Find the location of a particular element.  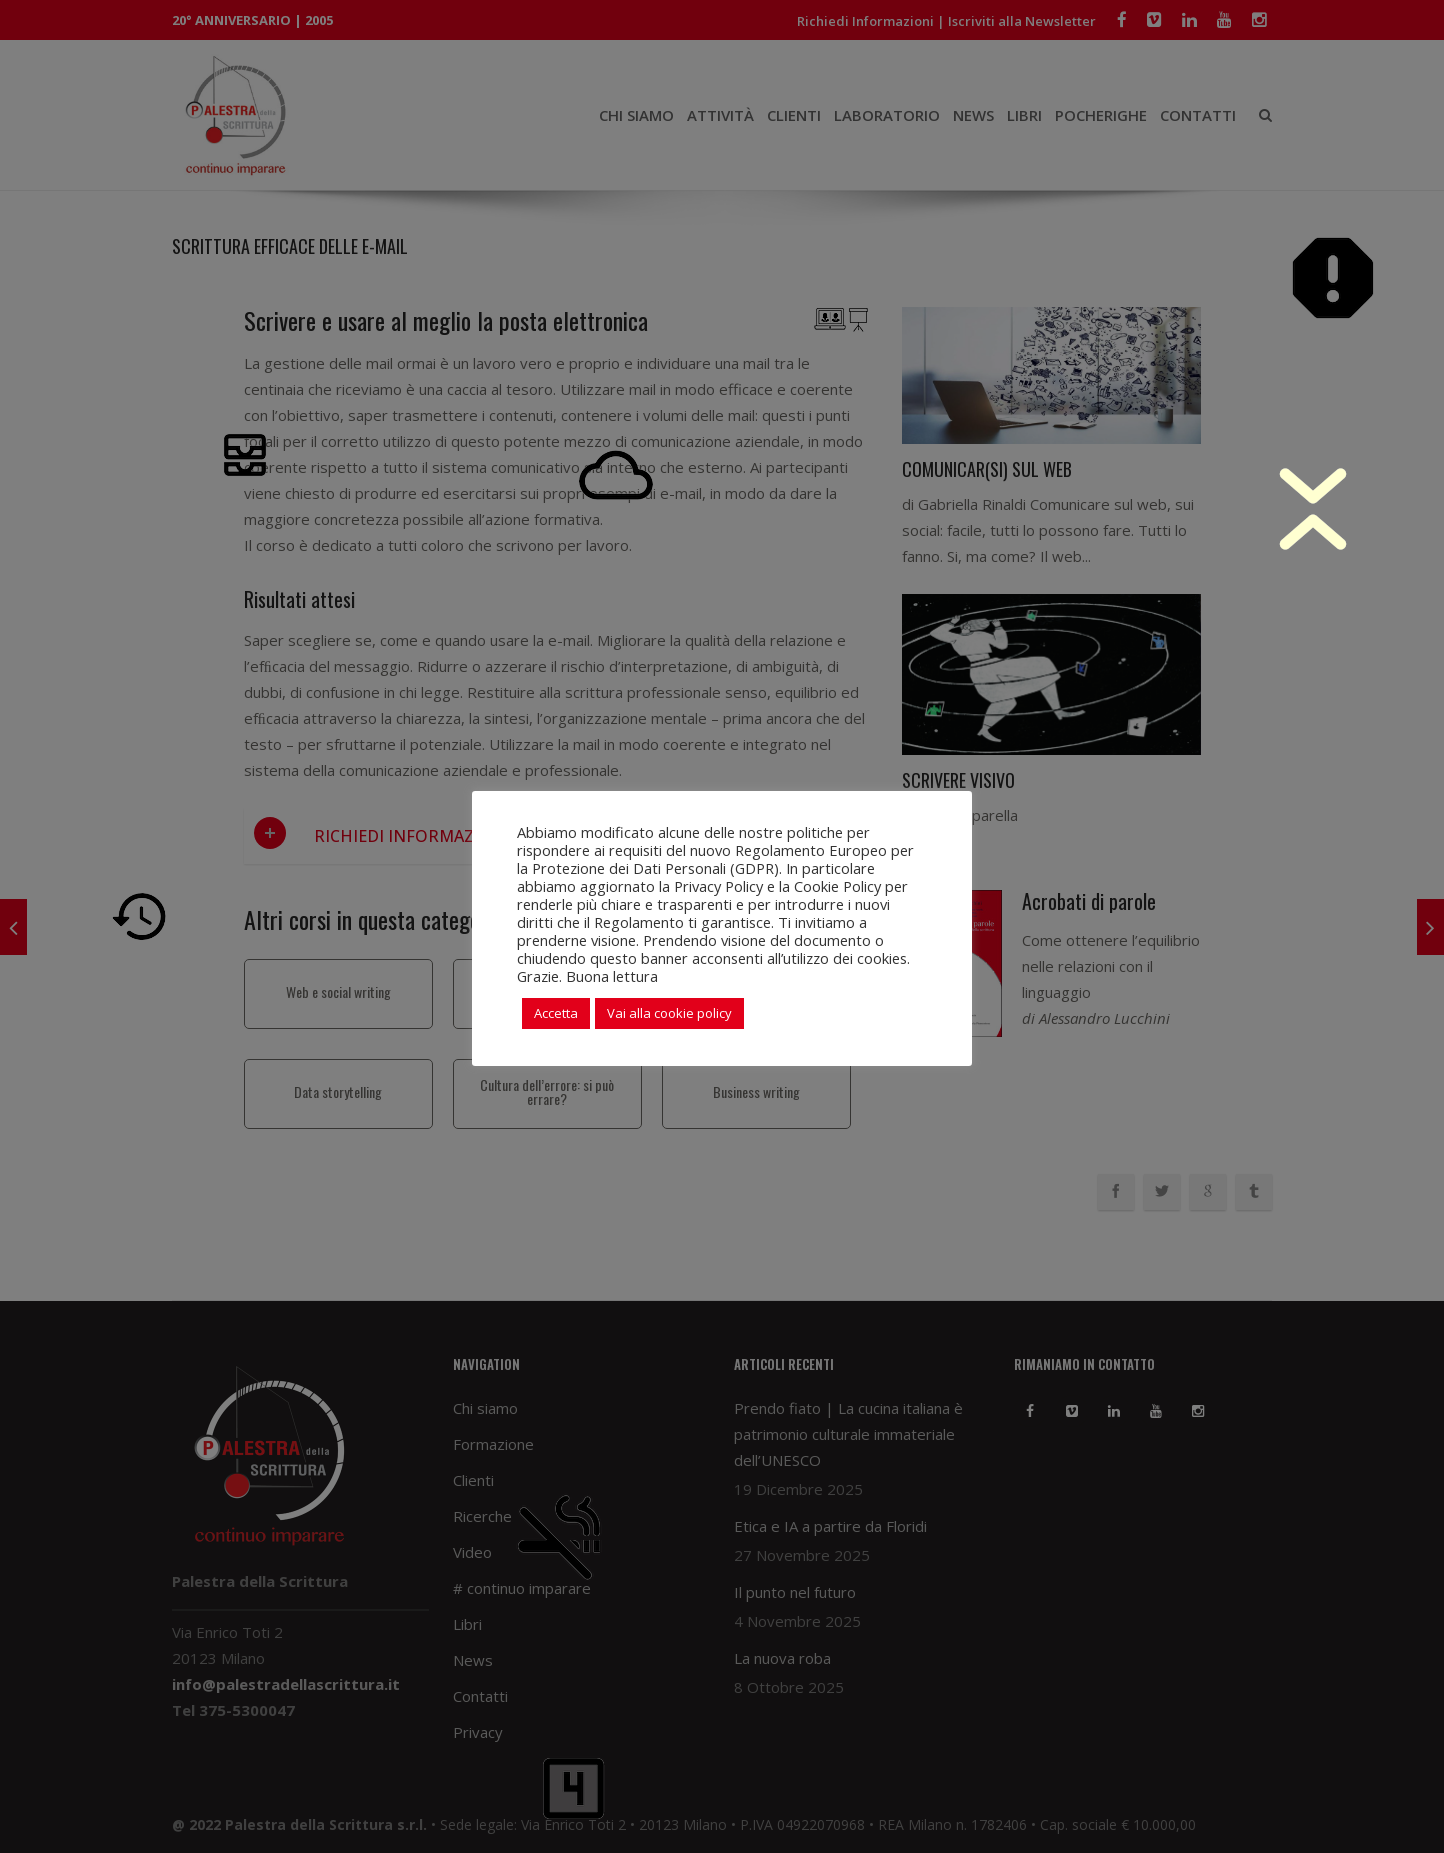

collapse an expanded section or panel is located at coordinates (1313, 509).